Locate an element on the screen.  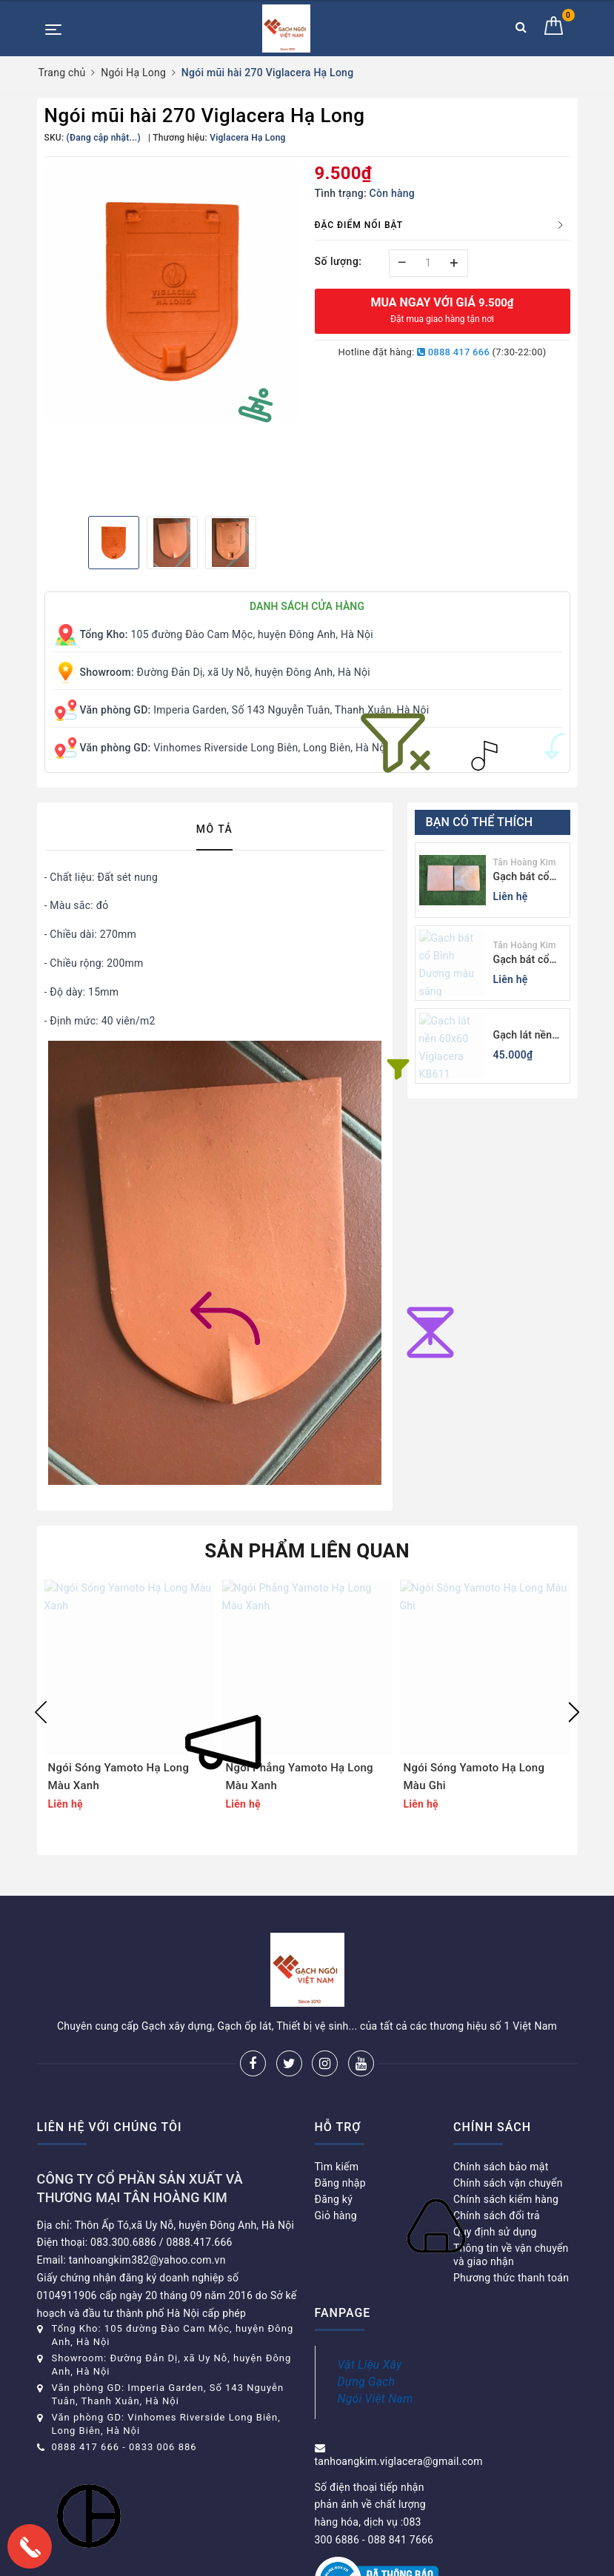
reply to a message is located at coordinates (225, 1318).